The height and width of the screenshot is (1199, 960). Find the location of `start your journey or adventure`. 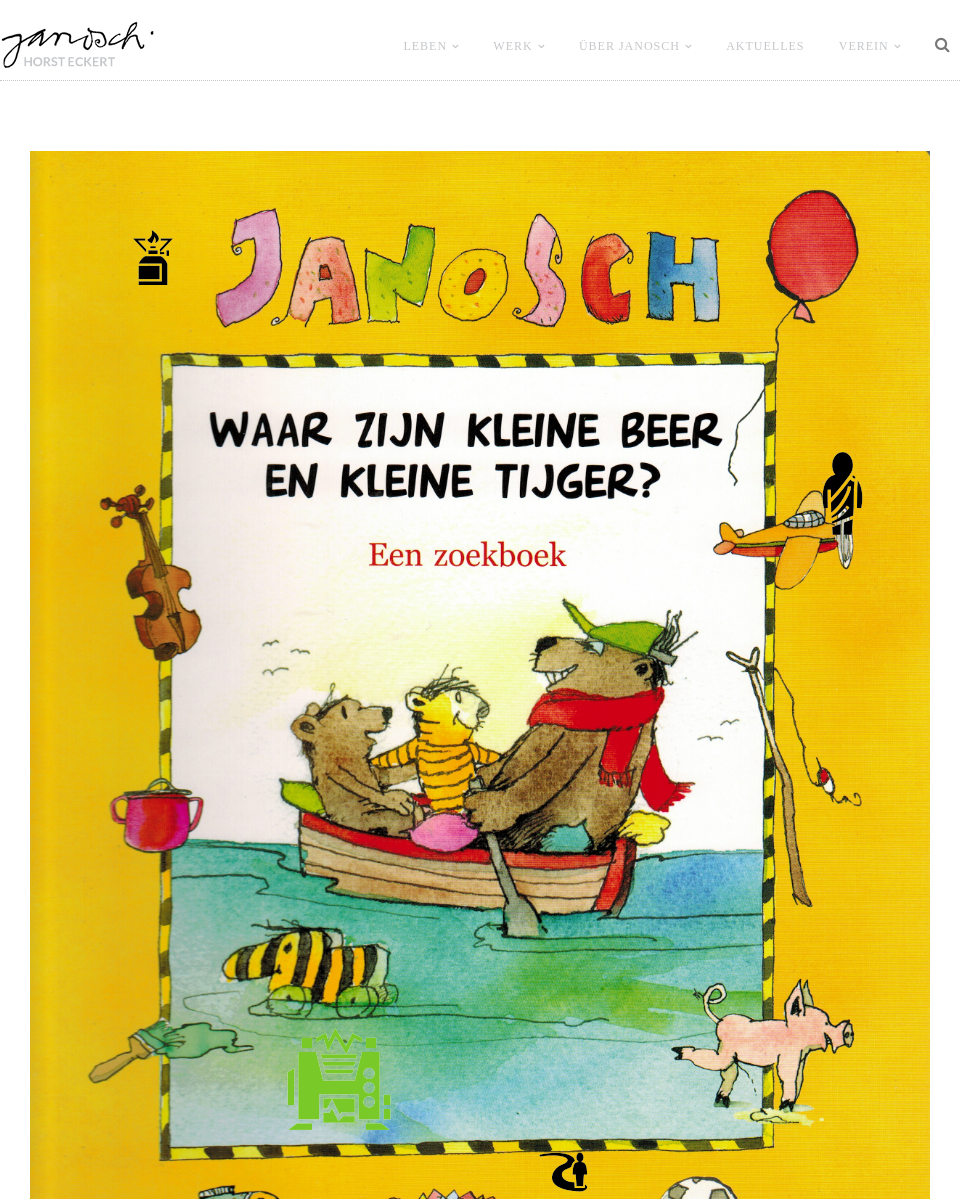

start your journey or adventure is located at coordinates (563, 1169).